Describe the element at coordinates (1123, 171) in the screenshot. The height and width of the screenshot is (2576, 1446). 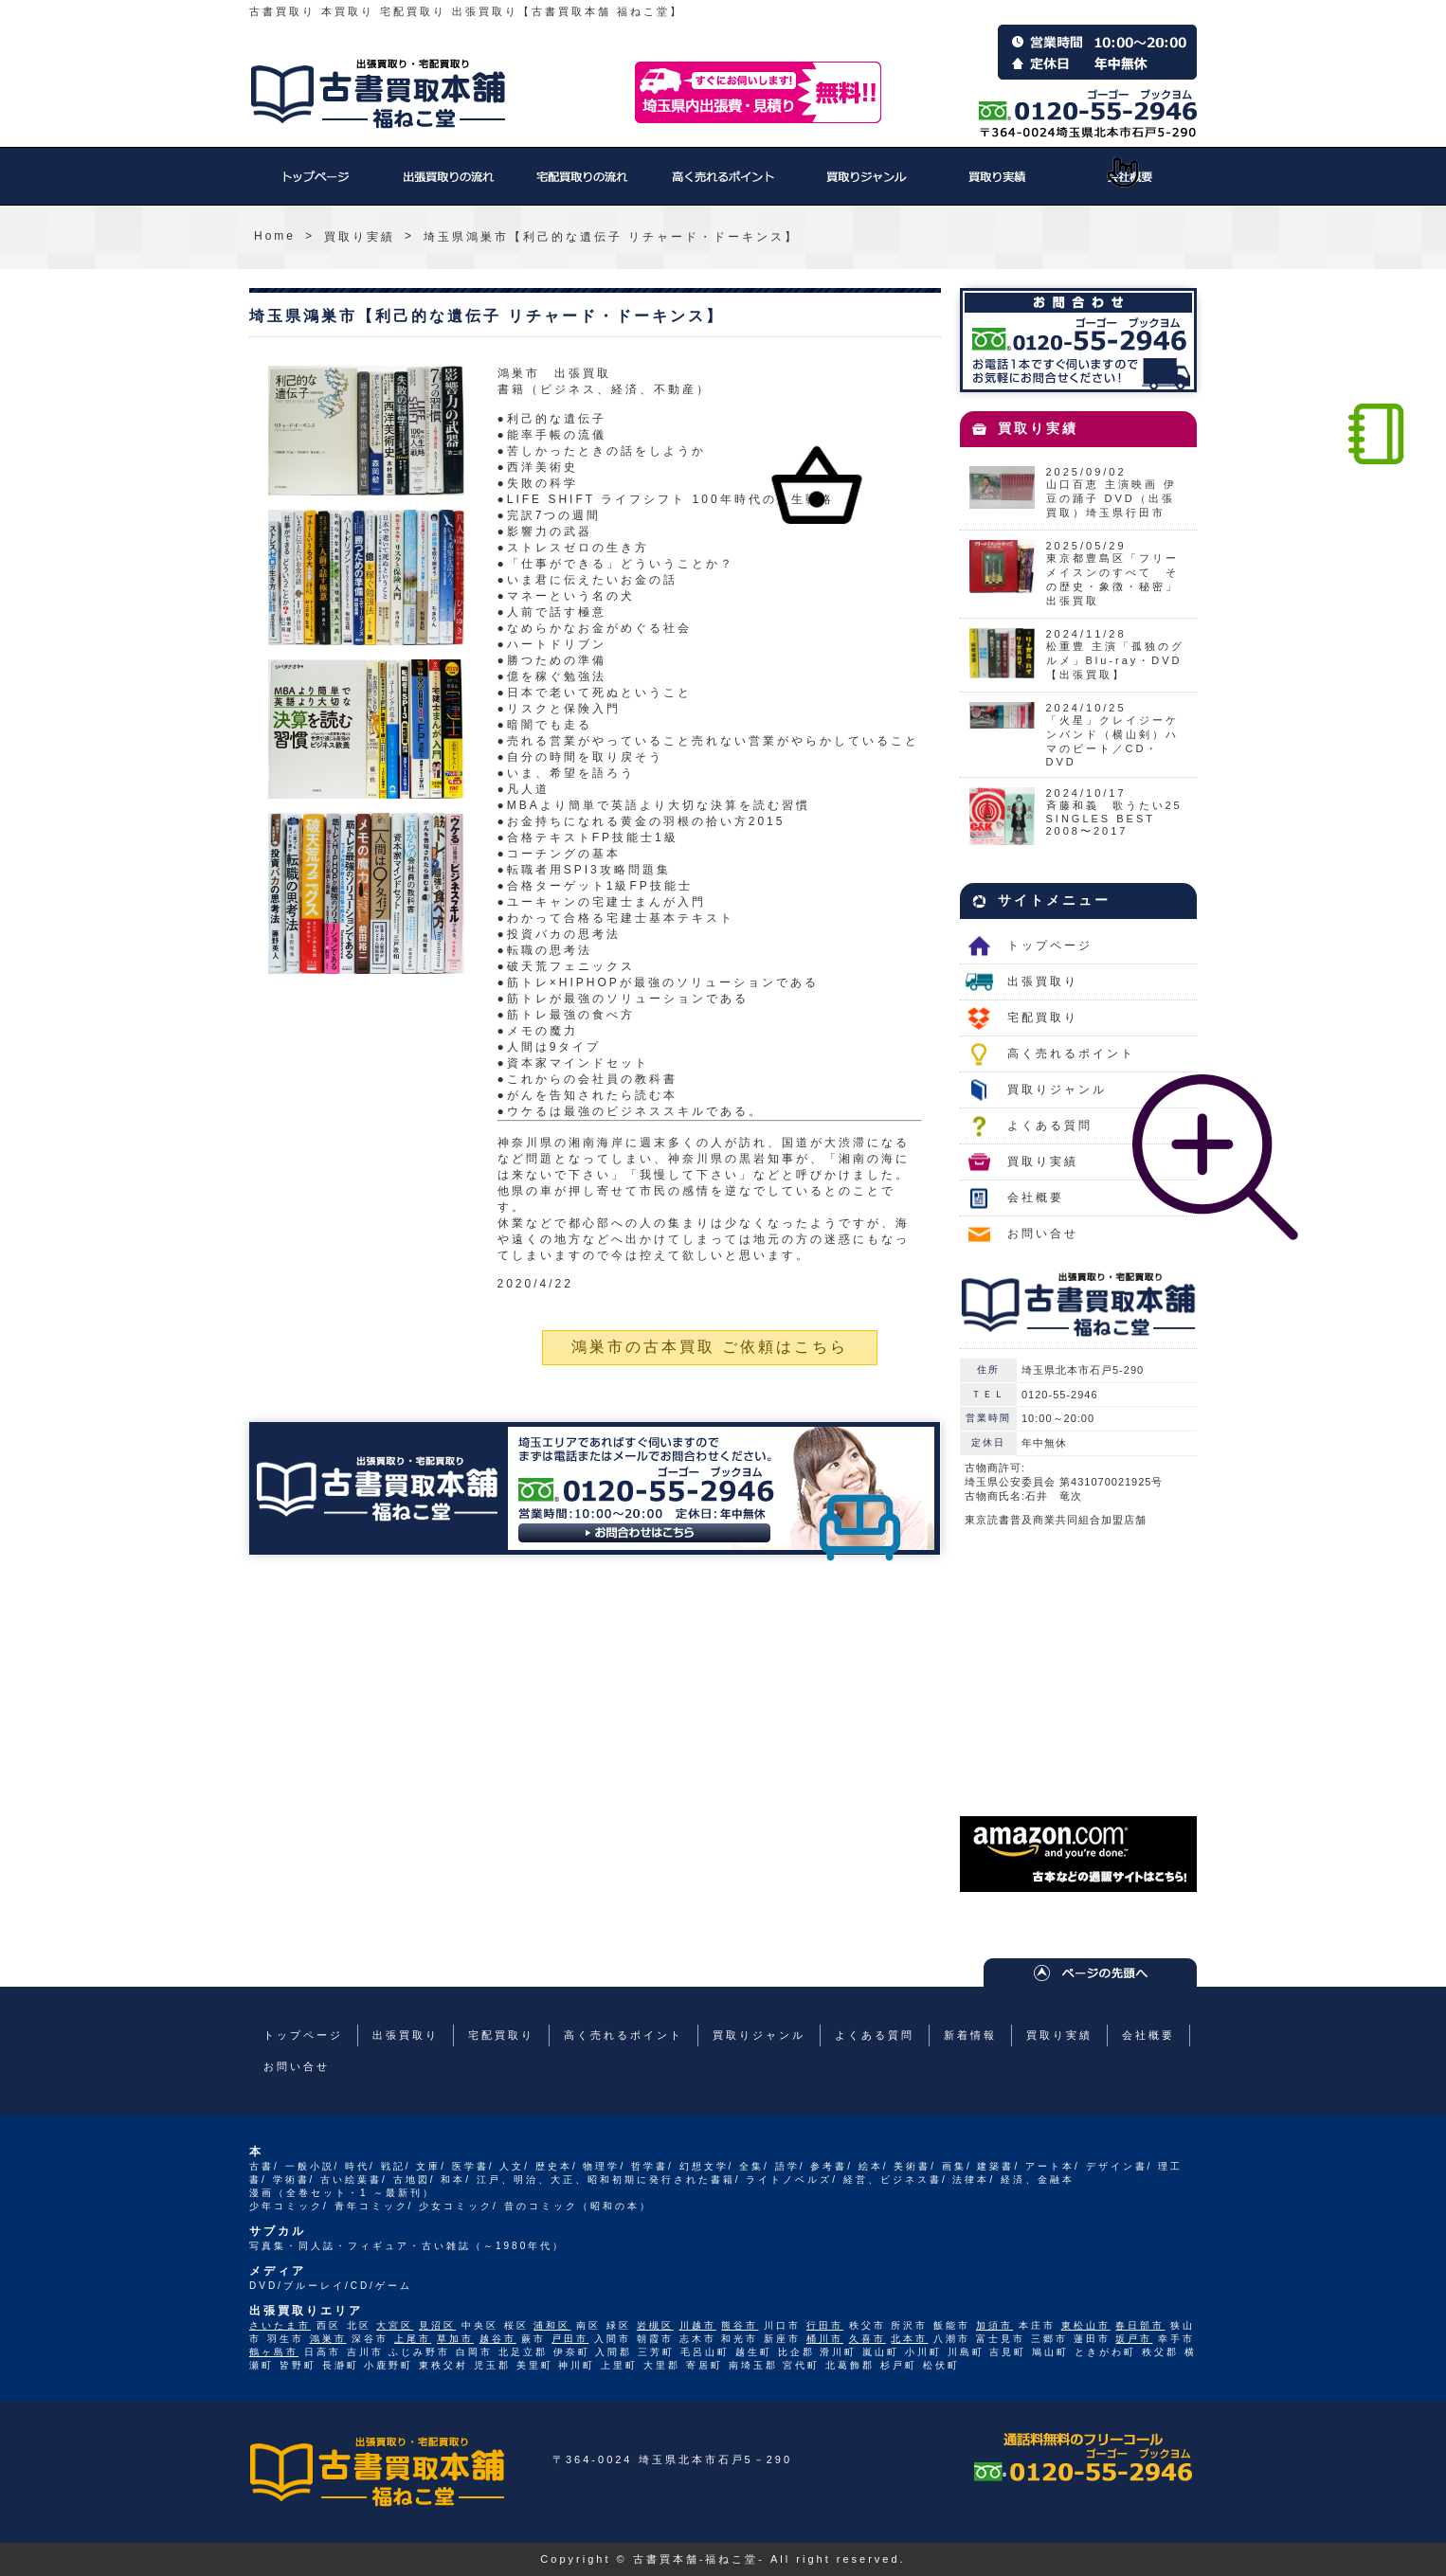
I see `rock on or metal hand gesture` at that location.